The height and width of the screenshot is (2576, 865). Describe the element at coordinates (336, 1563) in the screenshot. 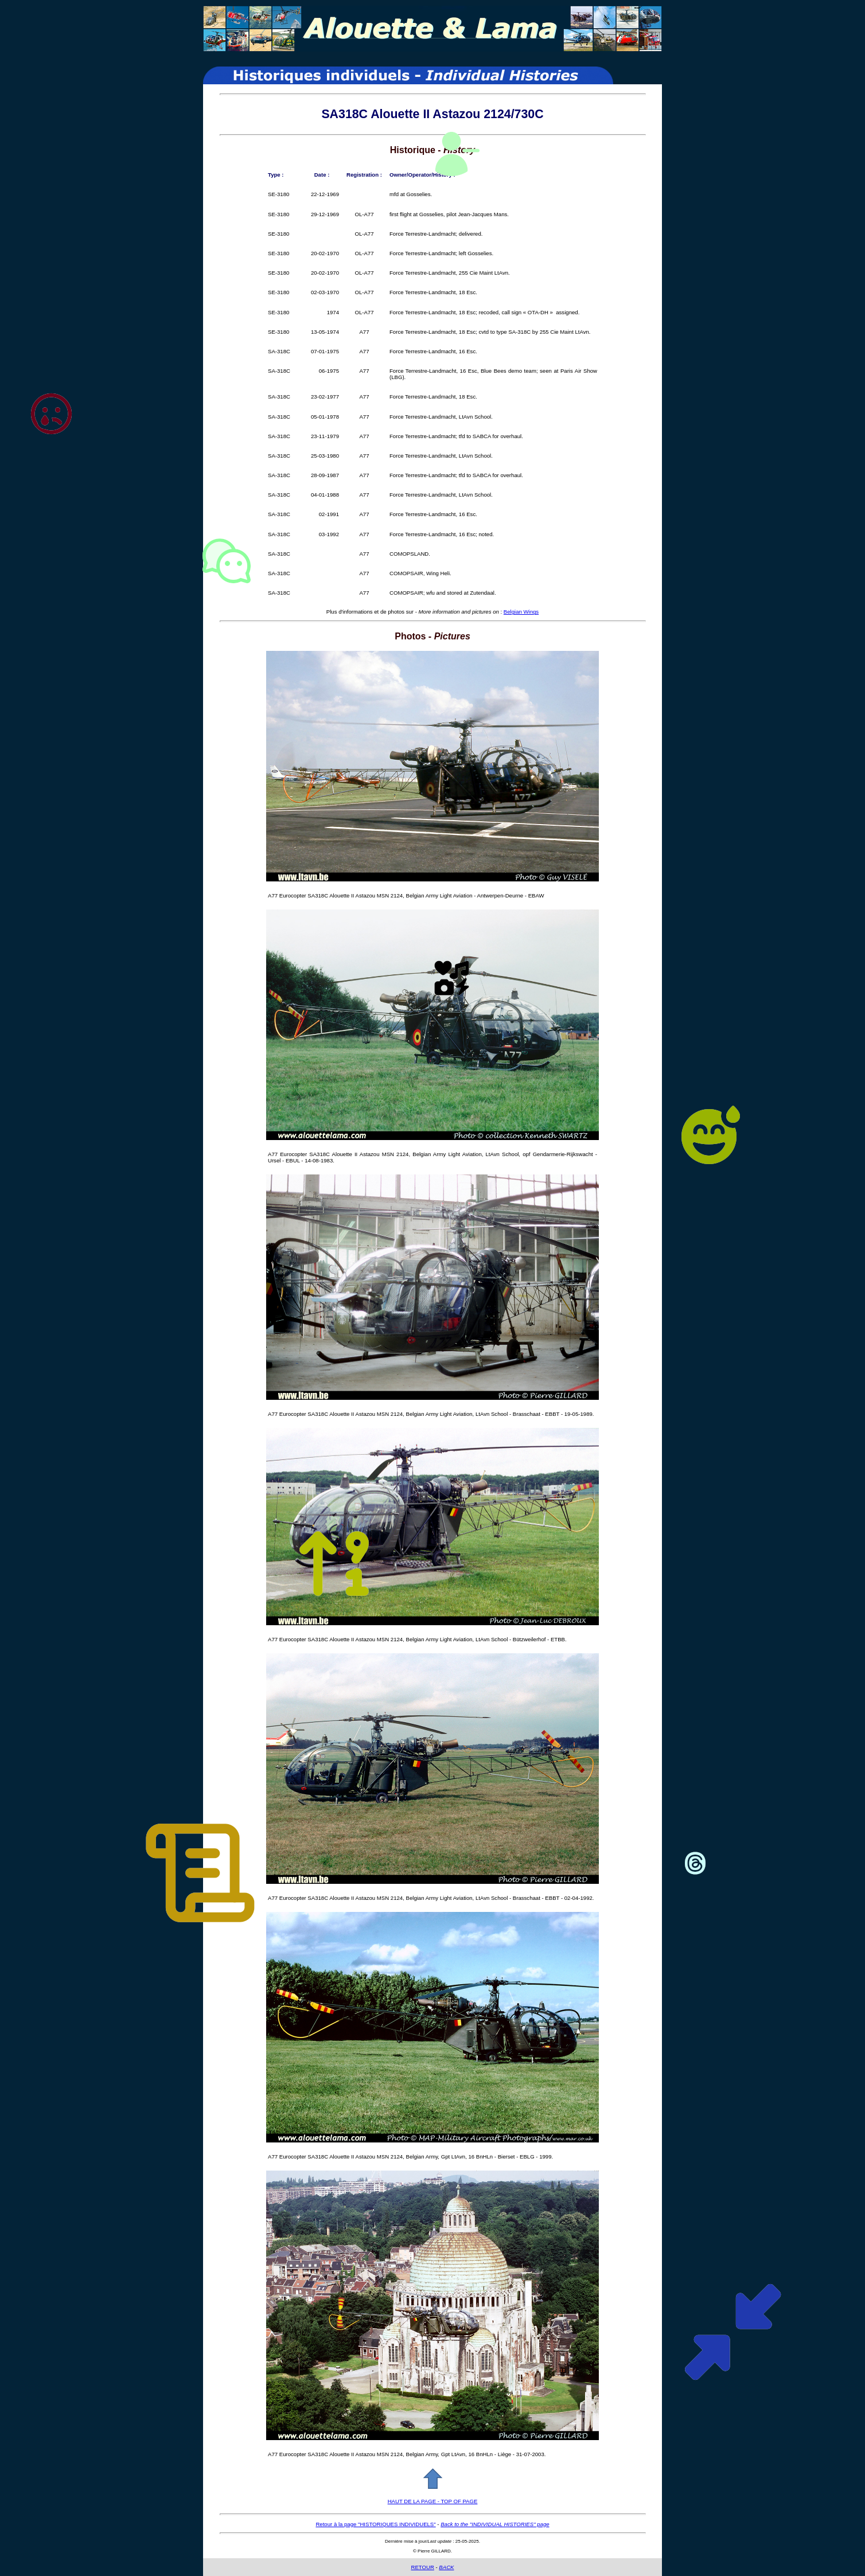

I see `sort numbers in descending order (9 to 1)` at that location.